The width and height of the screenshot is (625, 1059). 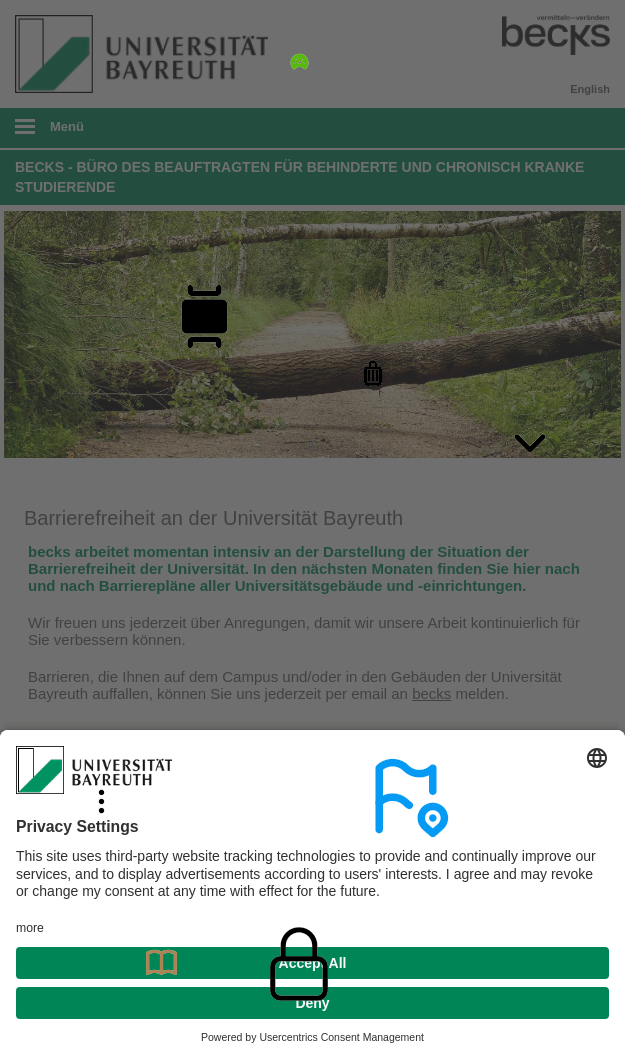 I want to click on expand a collapsed section or menu, so click(x=530, y=442).